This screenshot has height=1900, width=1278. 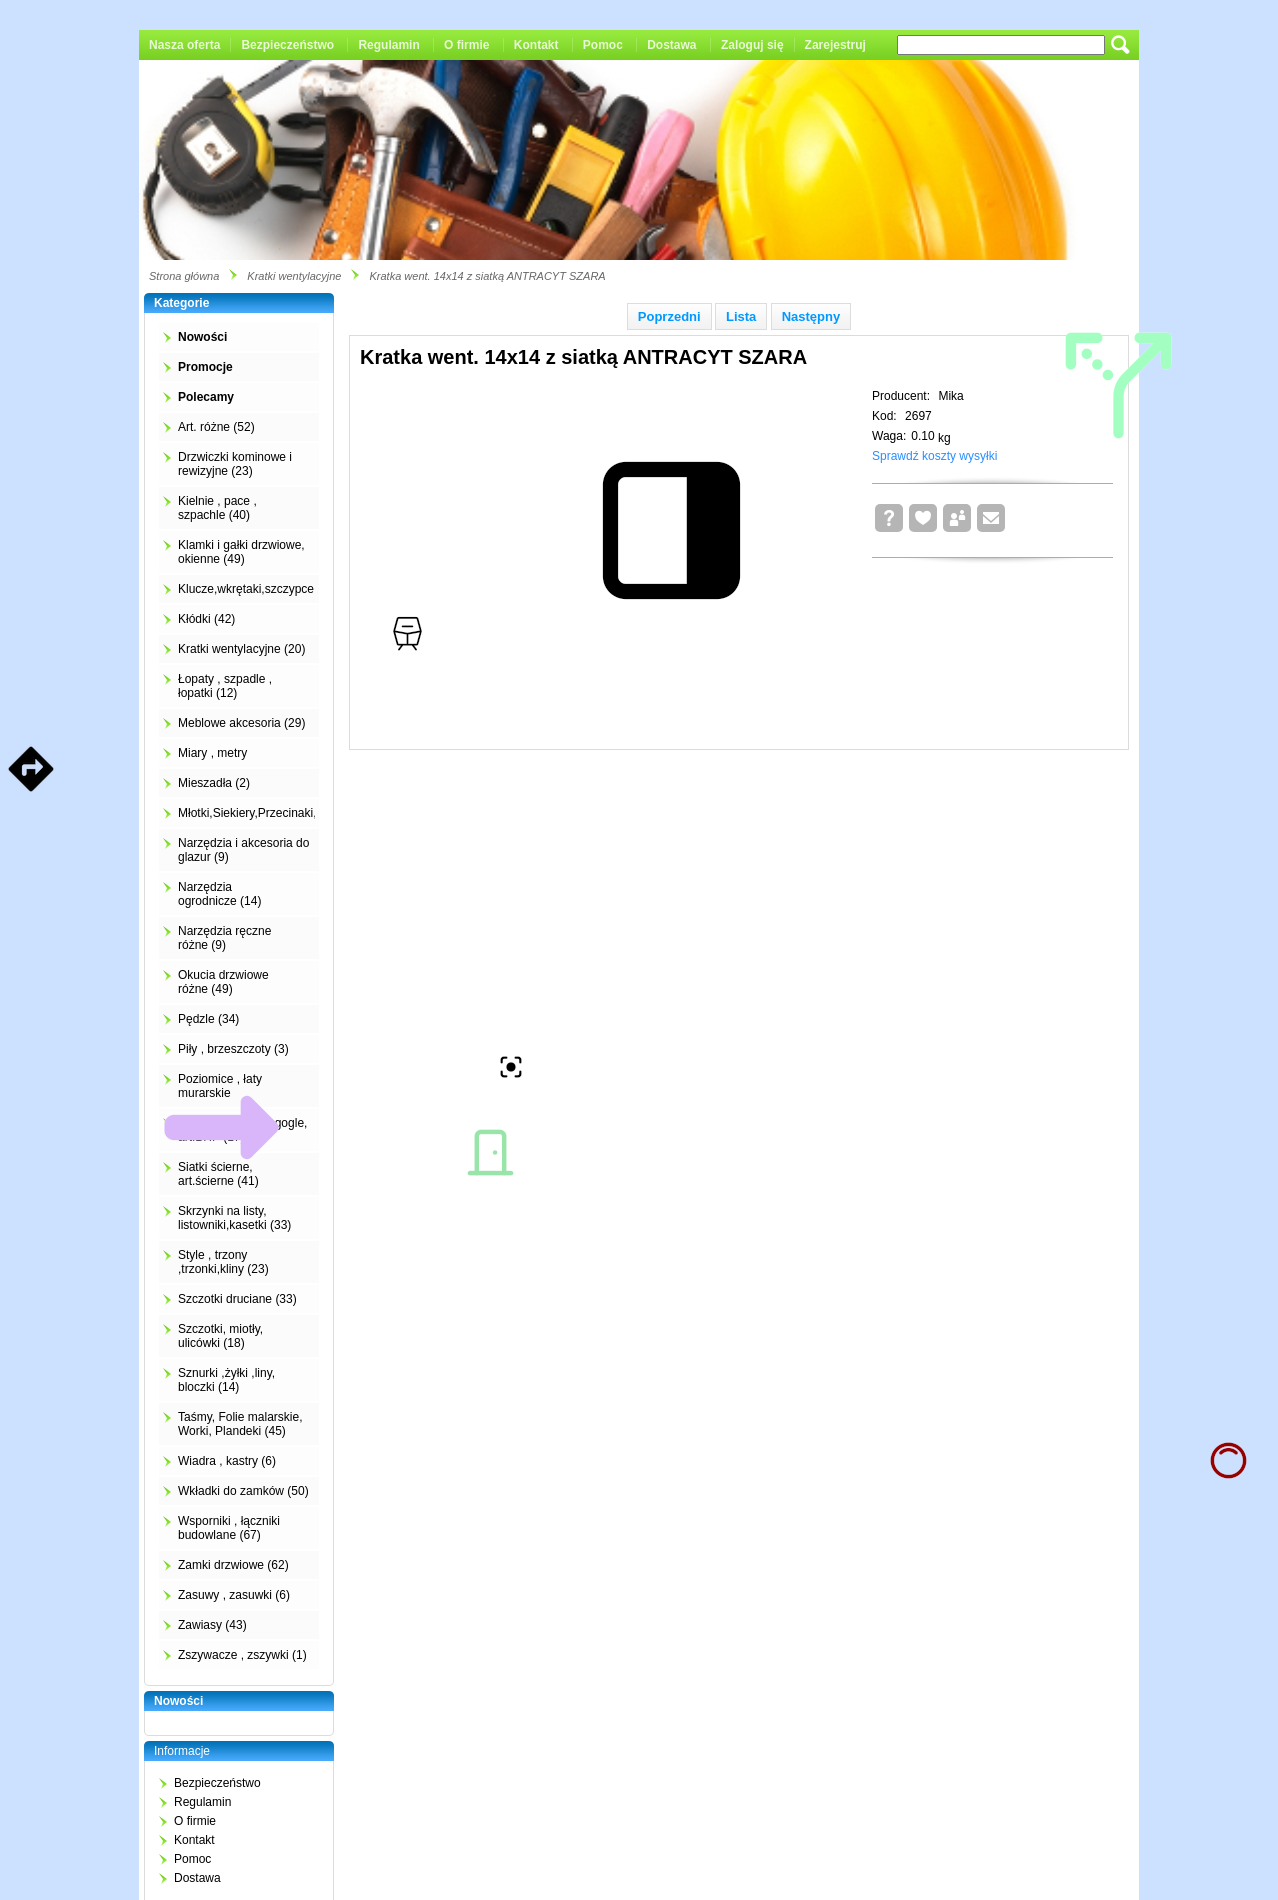 What do you see at coordinates (31, 769) in the screenshot?
I see `get directions to a destination` at bounding box center [31, 769].